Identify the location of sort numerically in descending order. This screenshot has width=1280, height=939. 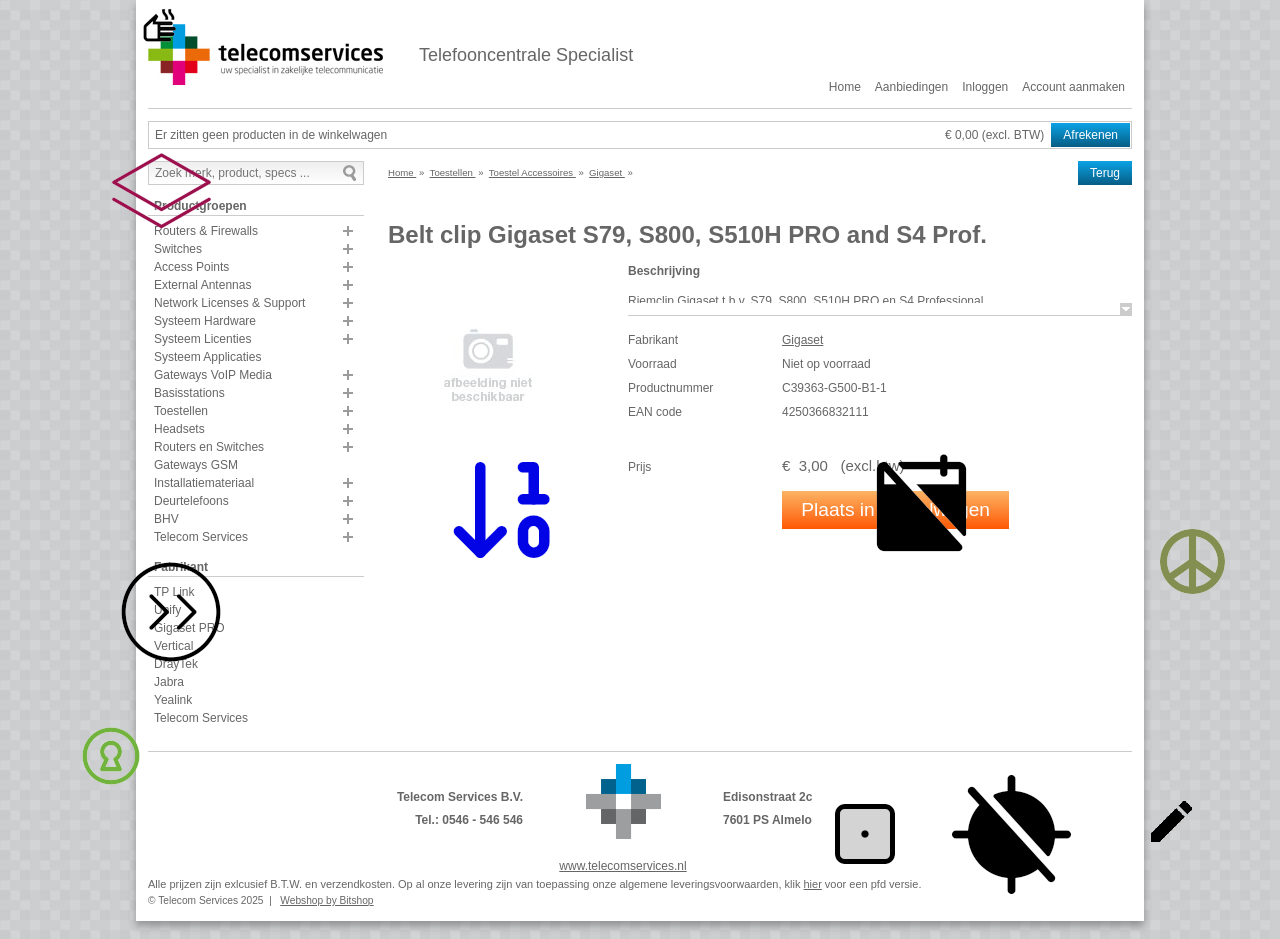
(507, 510).